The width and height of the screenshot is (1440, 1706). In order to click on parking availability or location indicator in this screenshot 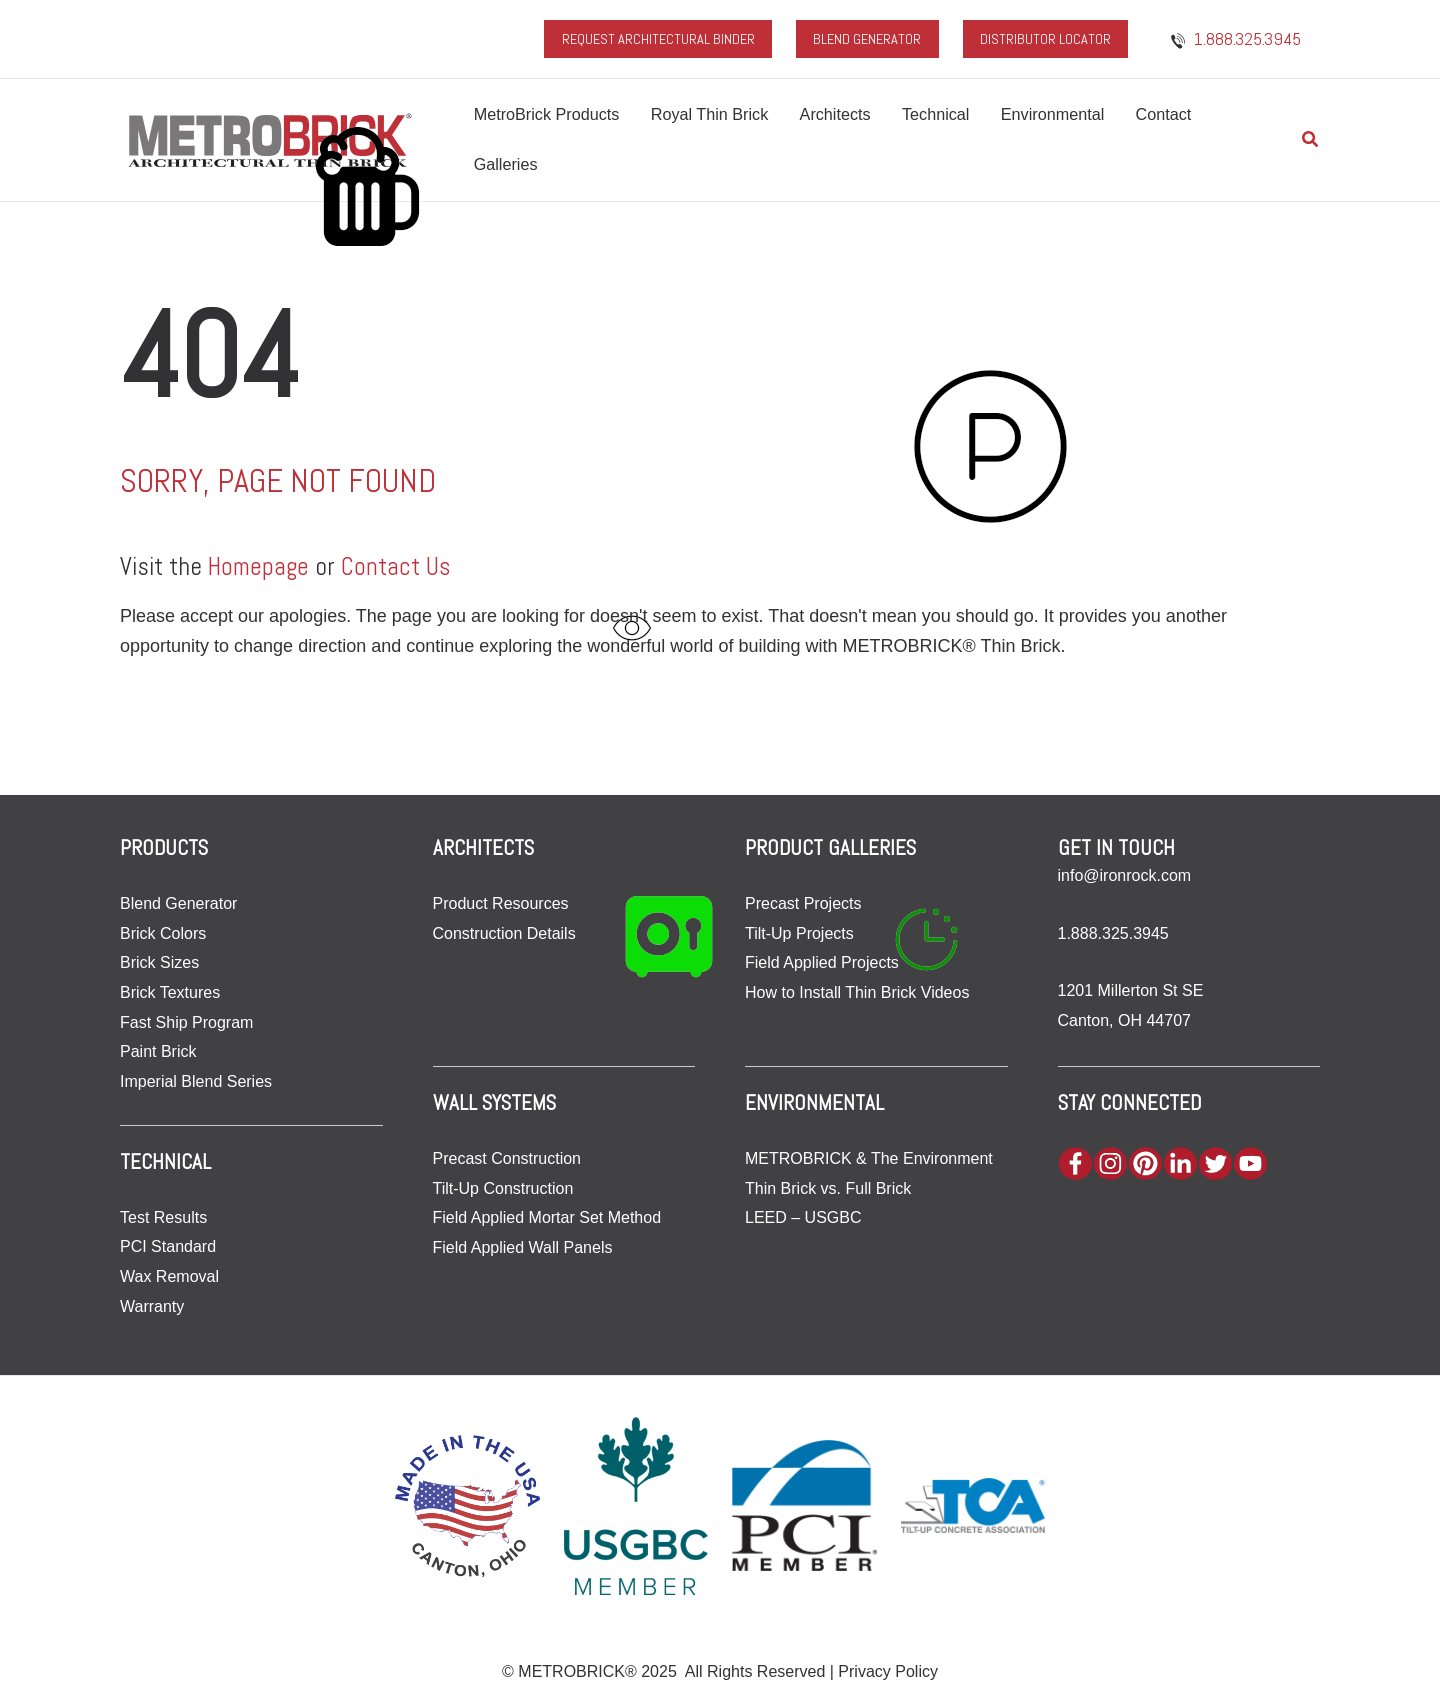, I will do `click(990, 446)`.